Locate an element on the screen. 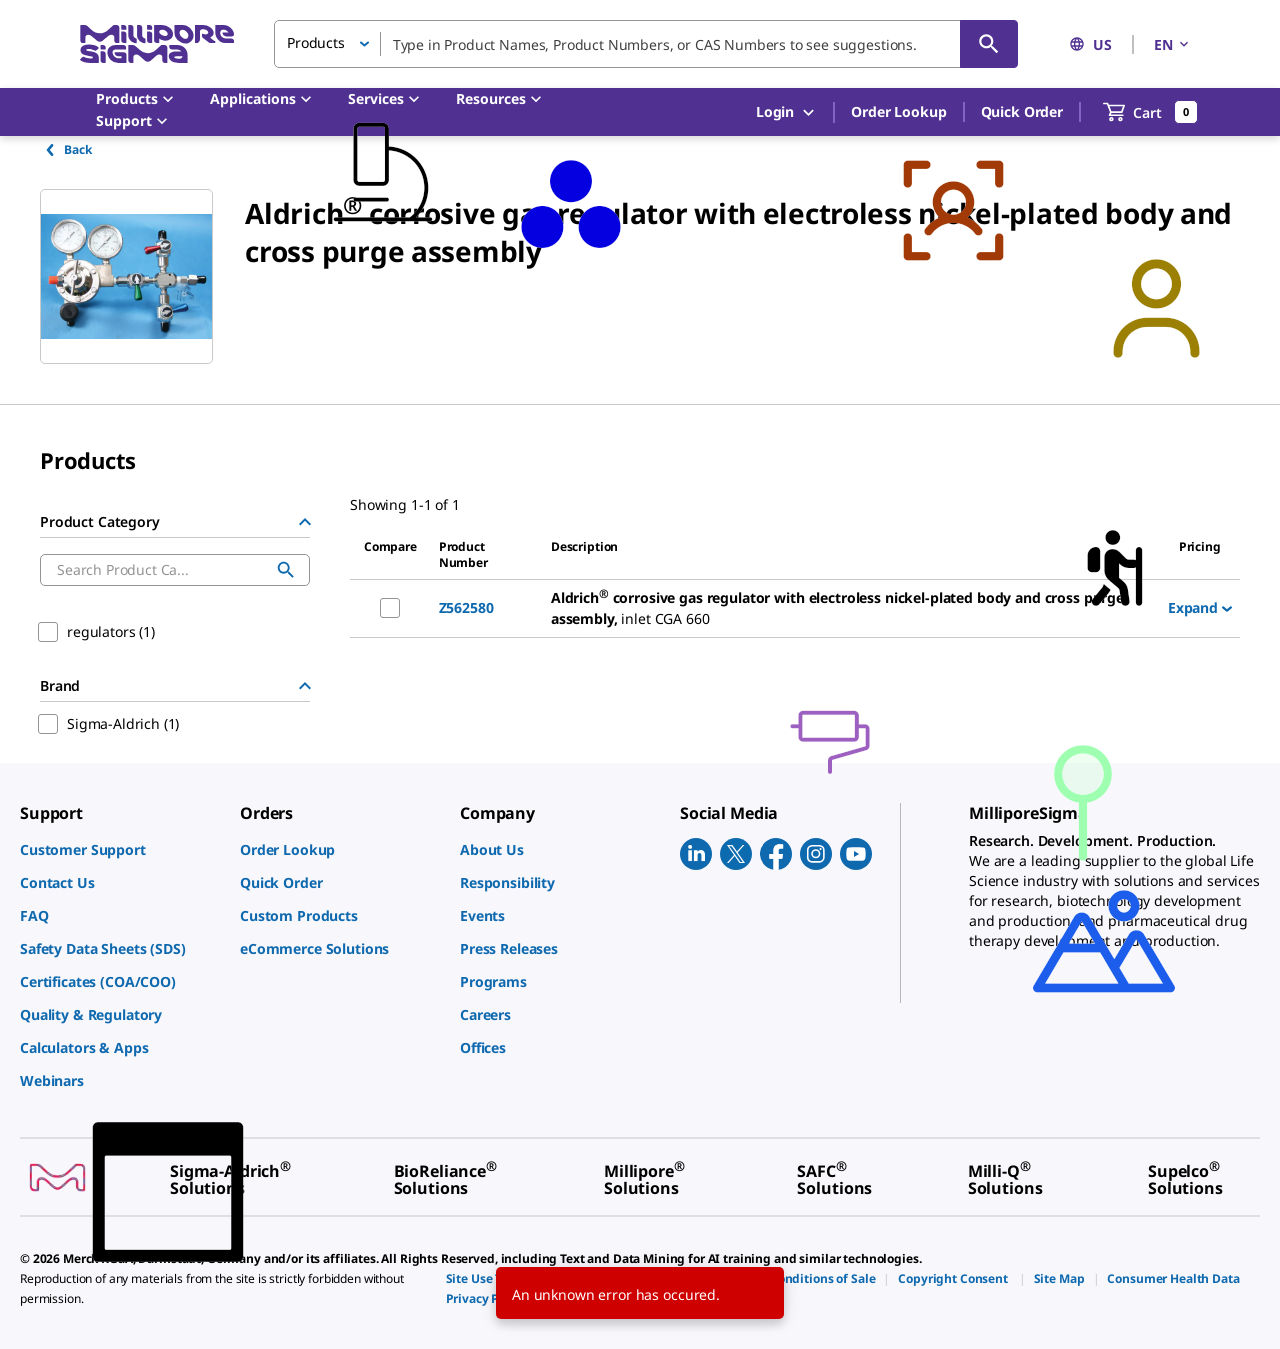 Image resolution: width=1280 pixels, height=1349 pixels. mark a location on a map is located at coordinates (1083, 803).